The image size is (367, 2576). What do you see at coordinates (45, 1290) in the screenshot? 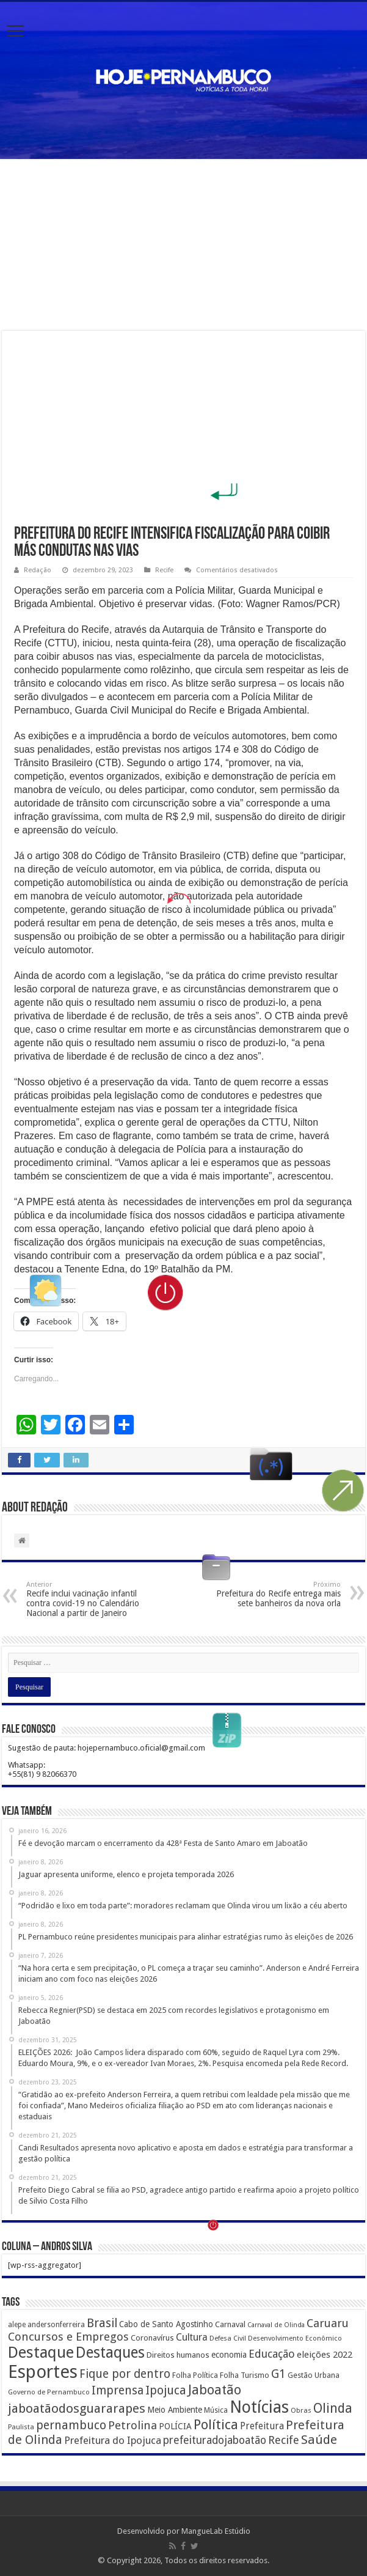
I see `open the weather app` at bounding box center [45, 1290].